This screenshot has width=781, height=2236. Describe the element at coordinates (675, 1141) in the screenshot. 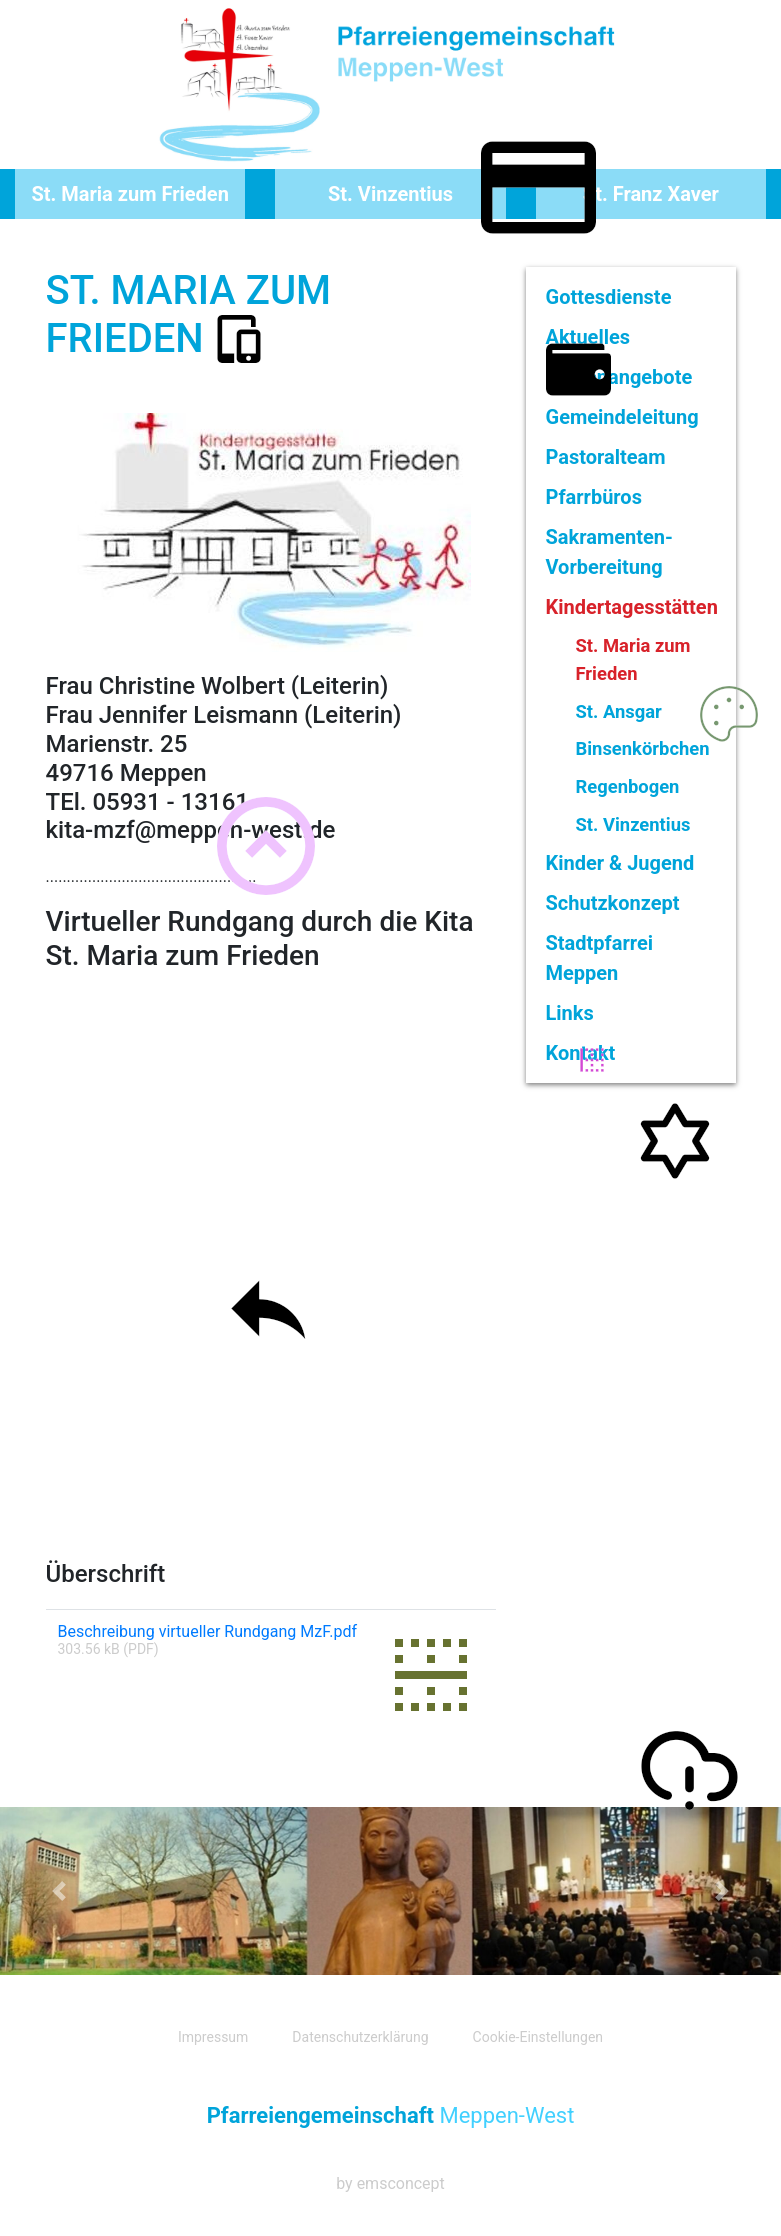

I see `indicates jewish or kosher-related content` at that location.